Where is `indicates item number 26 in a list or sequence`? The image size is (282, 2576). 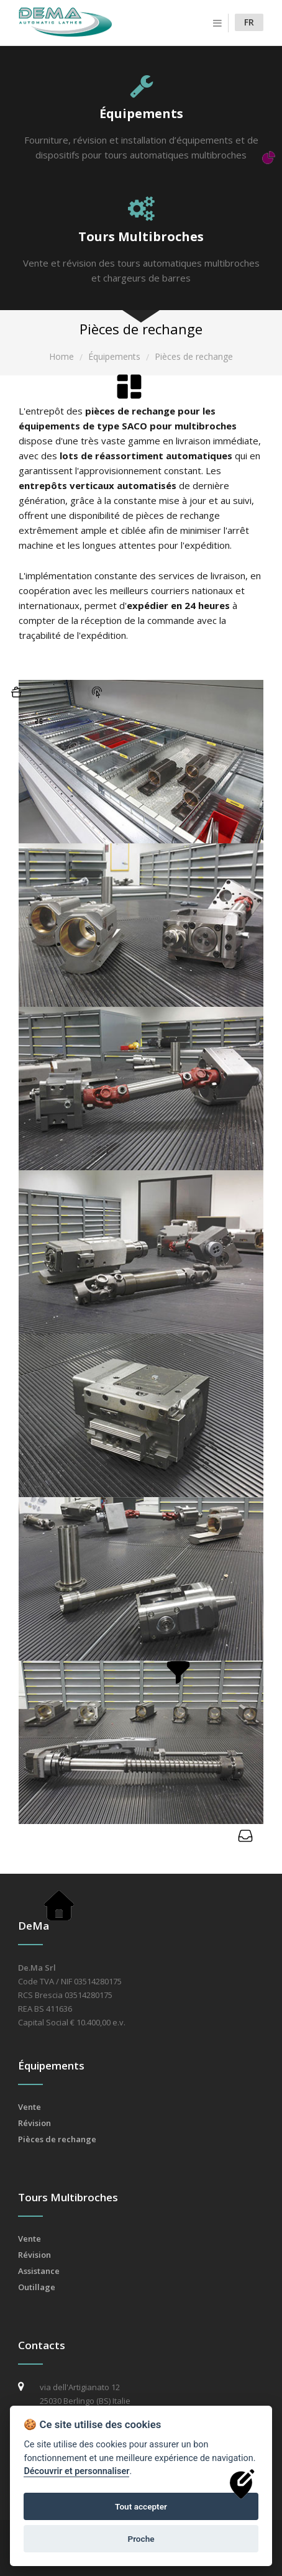
indicates item number 26 in a list or sequence is located at coordinates (39, 721).